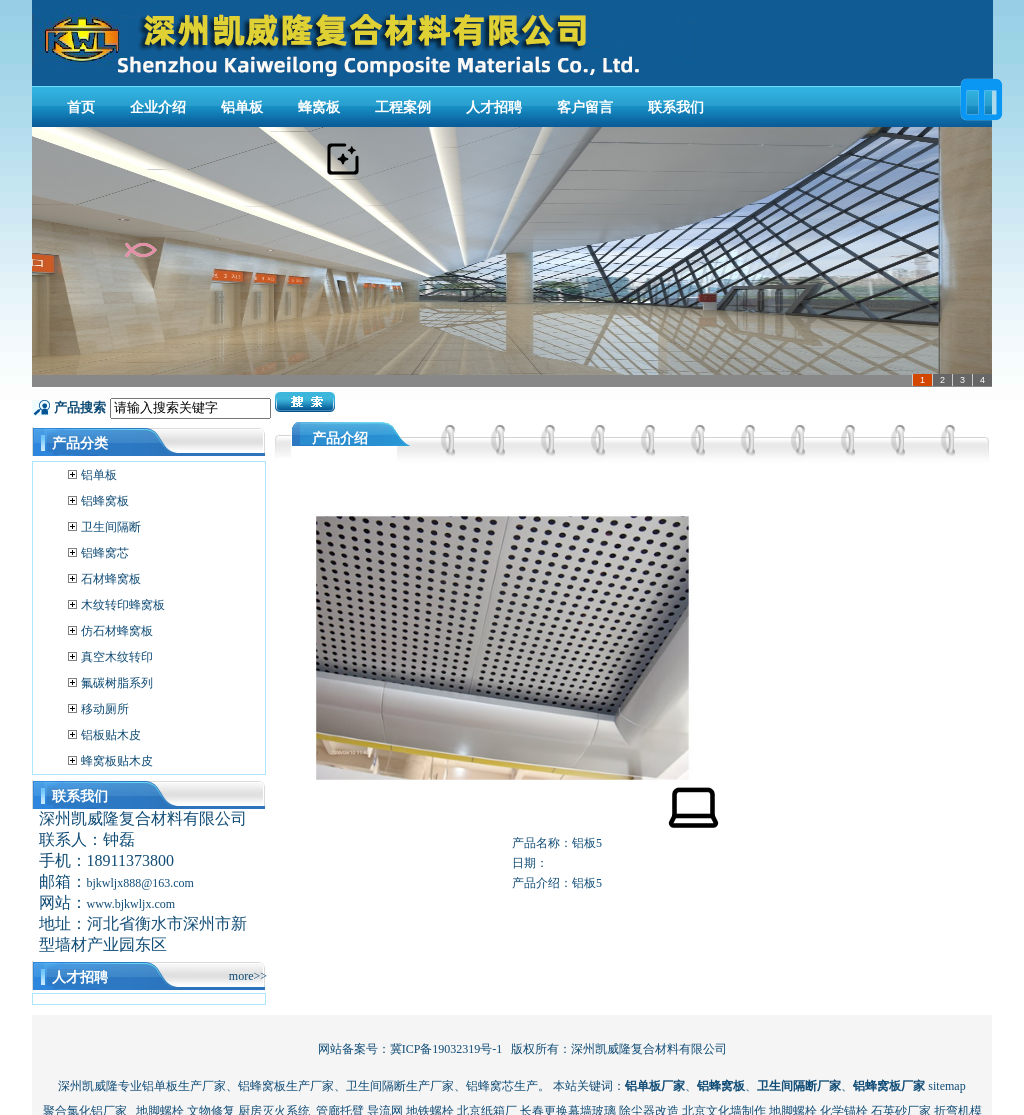 The height and width of the screenshot is (1115, 1024). What do you see at coordinates (141, 250) in the screenshot?
I see `ichthys or christian fish symbol` at bounding box center [141, 250].